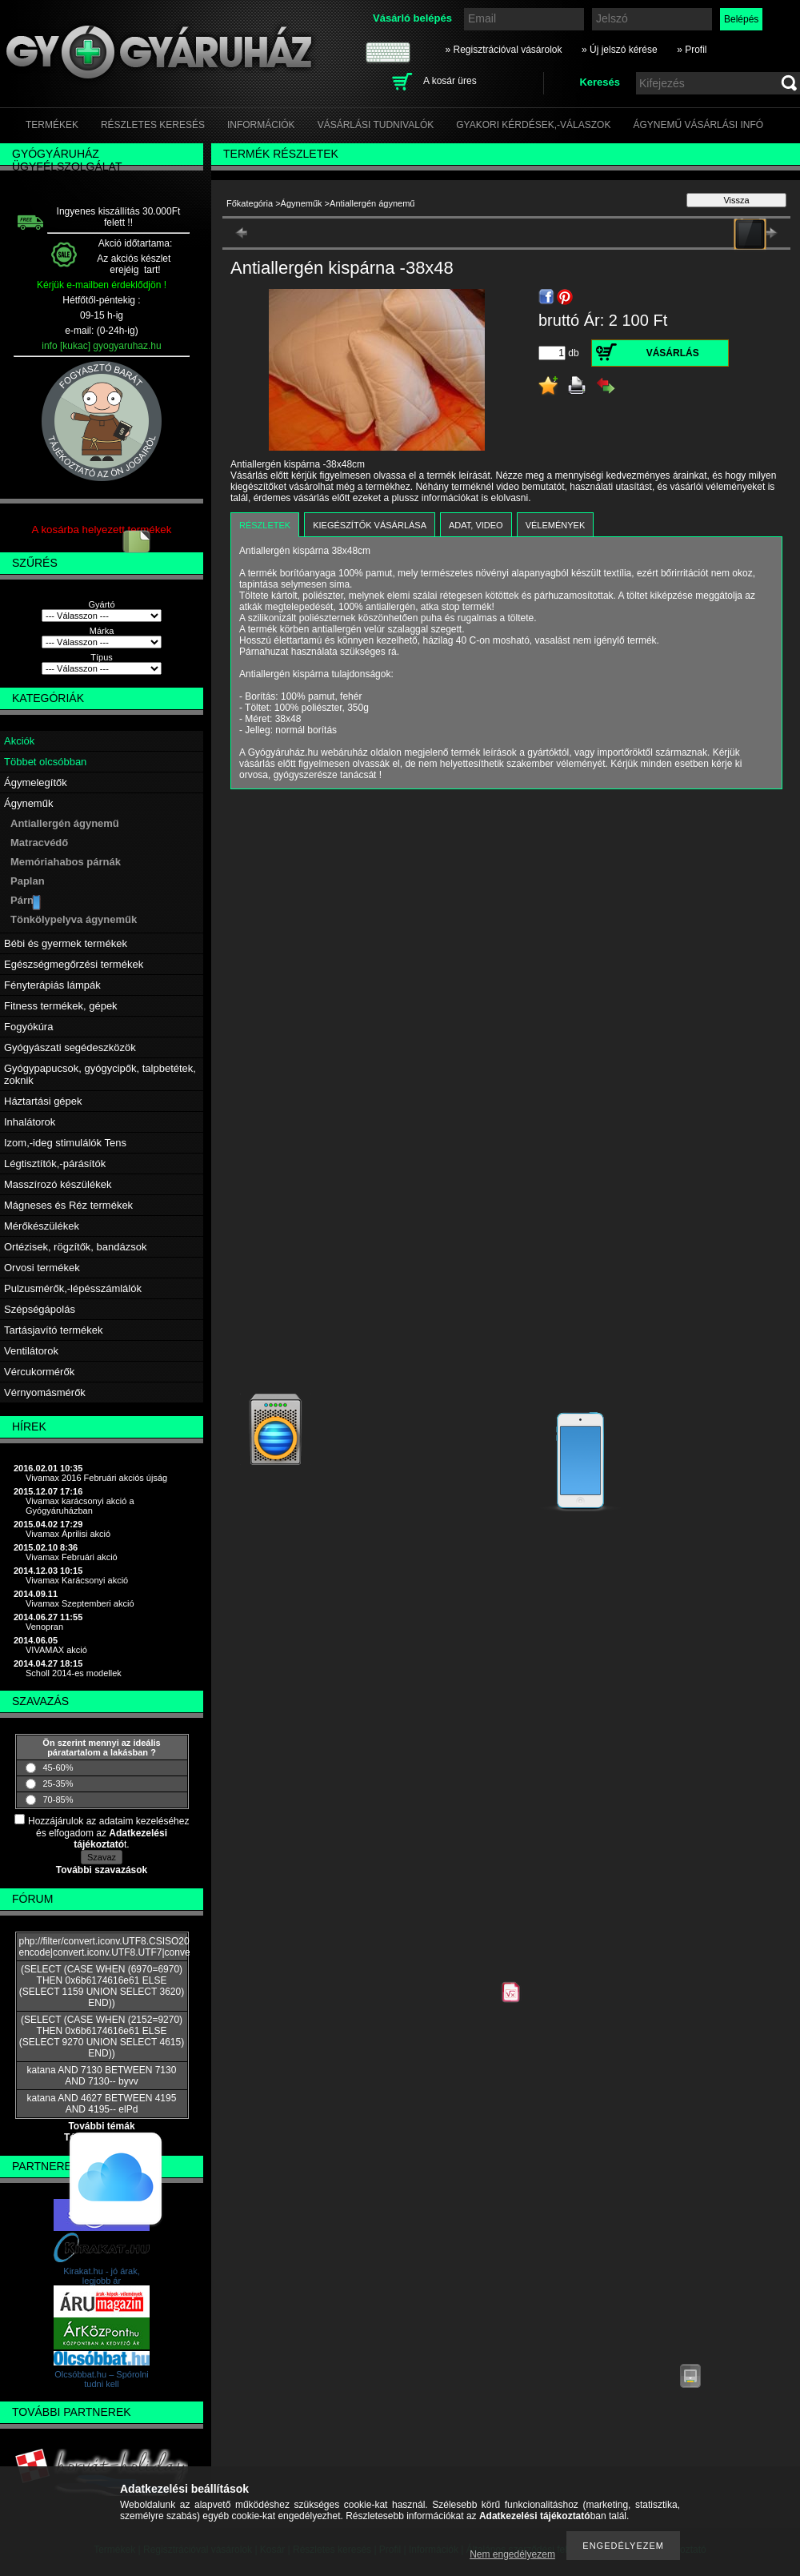 The height and width of the screenshot is (2576, 800). Describe the element at coordinates (690, 2376) in the screenshot. I see `indicates a ROM file type` at that location.